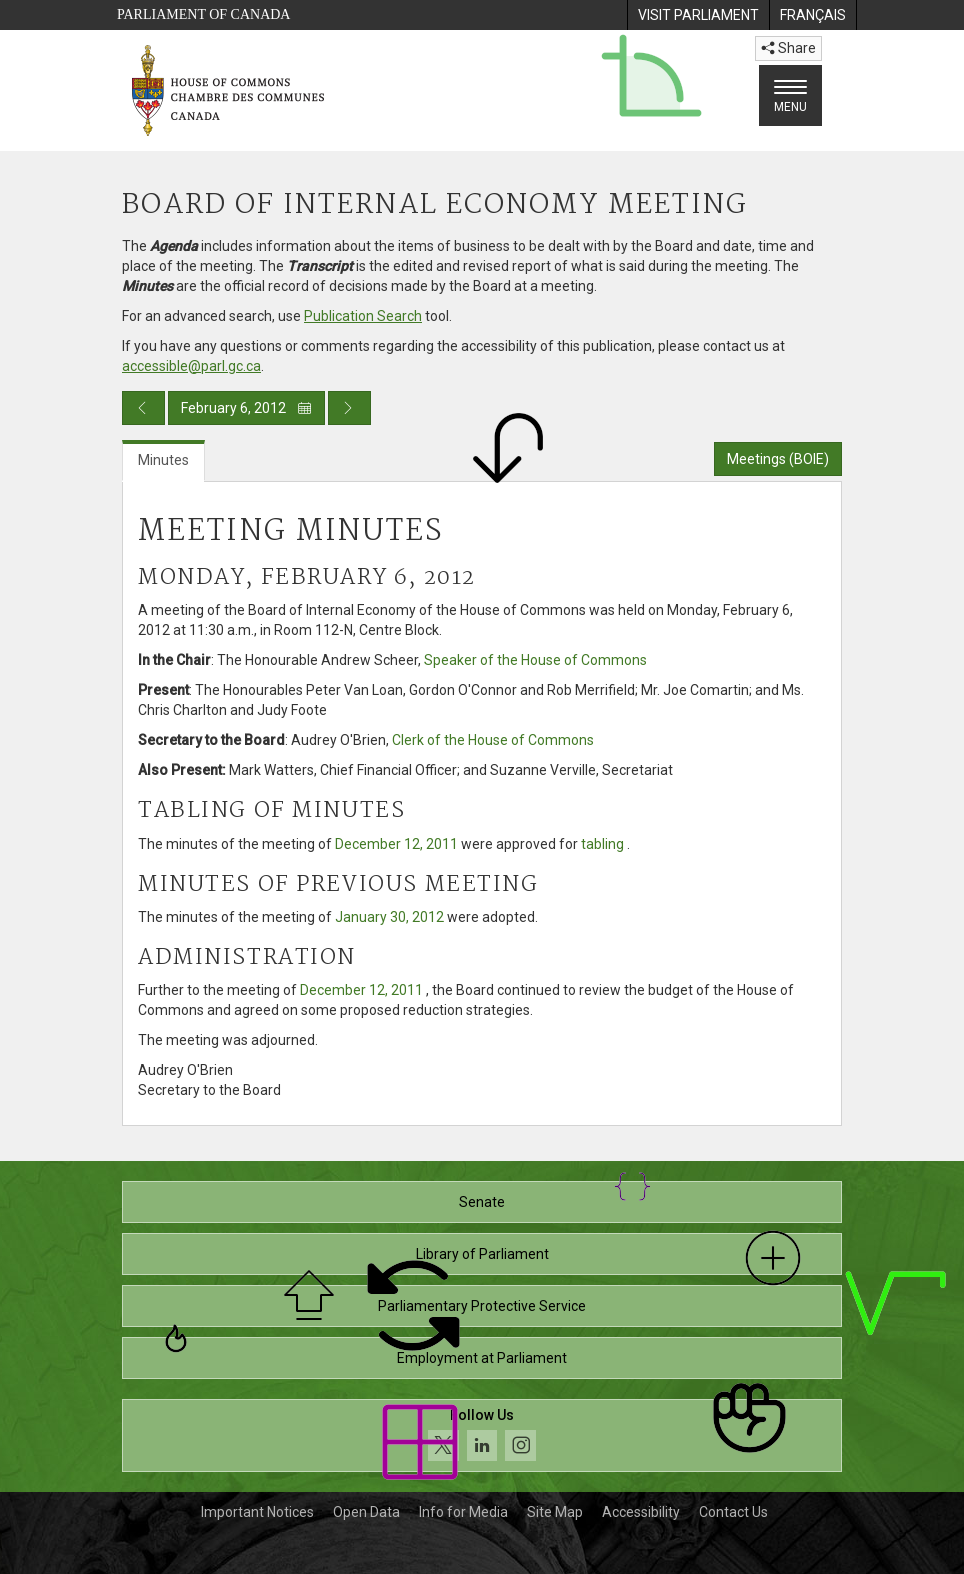  I want to click on view items in grid layout, so click(420, 1442).